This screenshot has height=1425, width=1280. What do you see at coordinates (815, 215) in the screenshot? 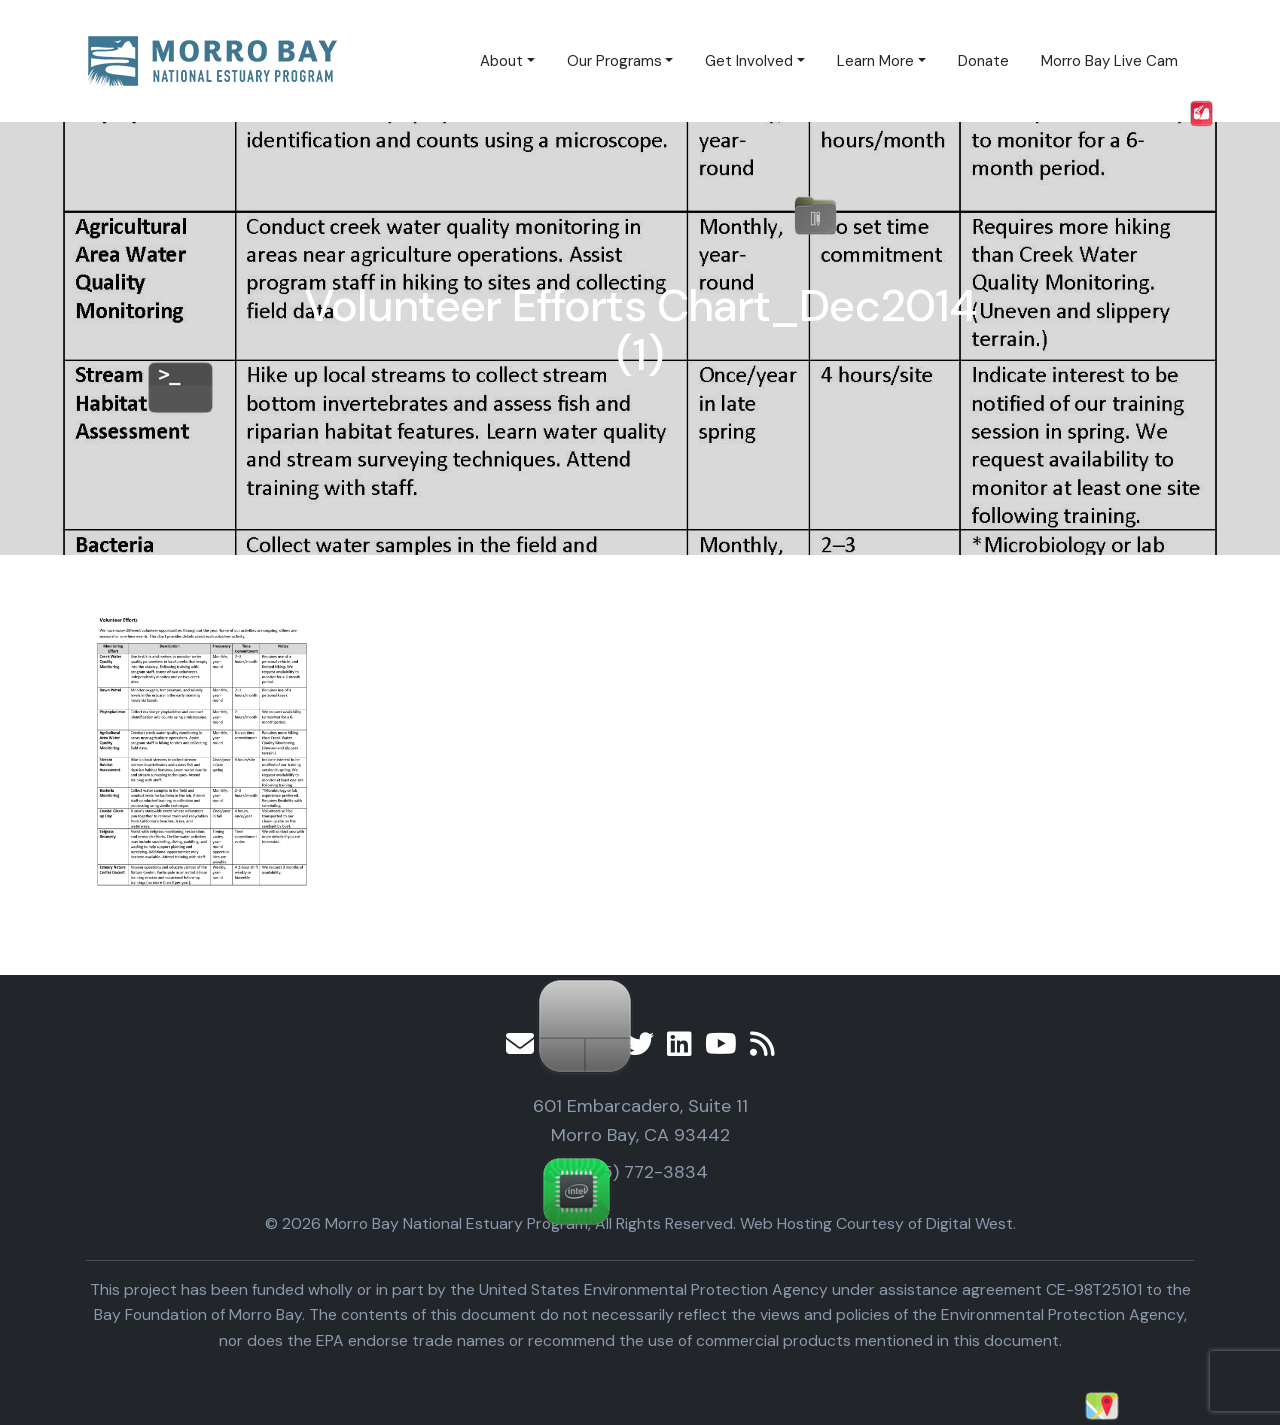
I see `access folder containing document templates` at bounding box center [815, 215].